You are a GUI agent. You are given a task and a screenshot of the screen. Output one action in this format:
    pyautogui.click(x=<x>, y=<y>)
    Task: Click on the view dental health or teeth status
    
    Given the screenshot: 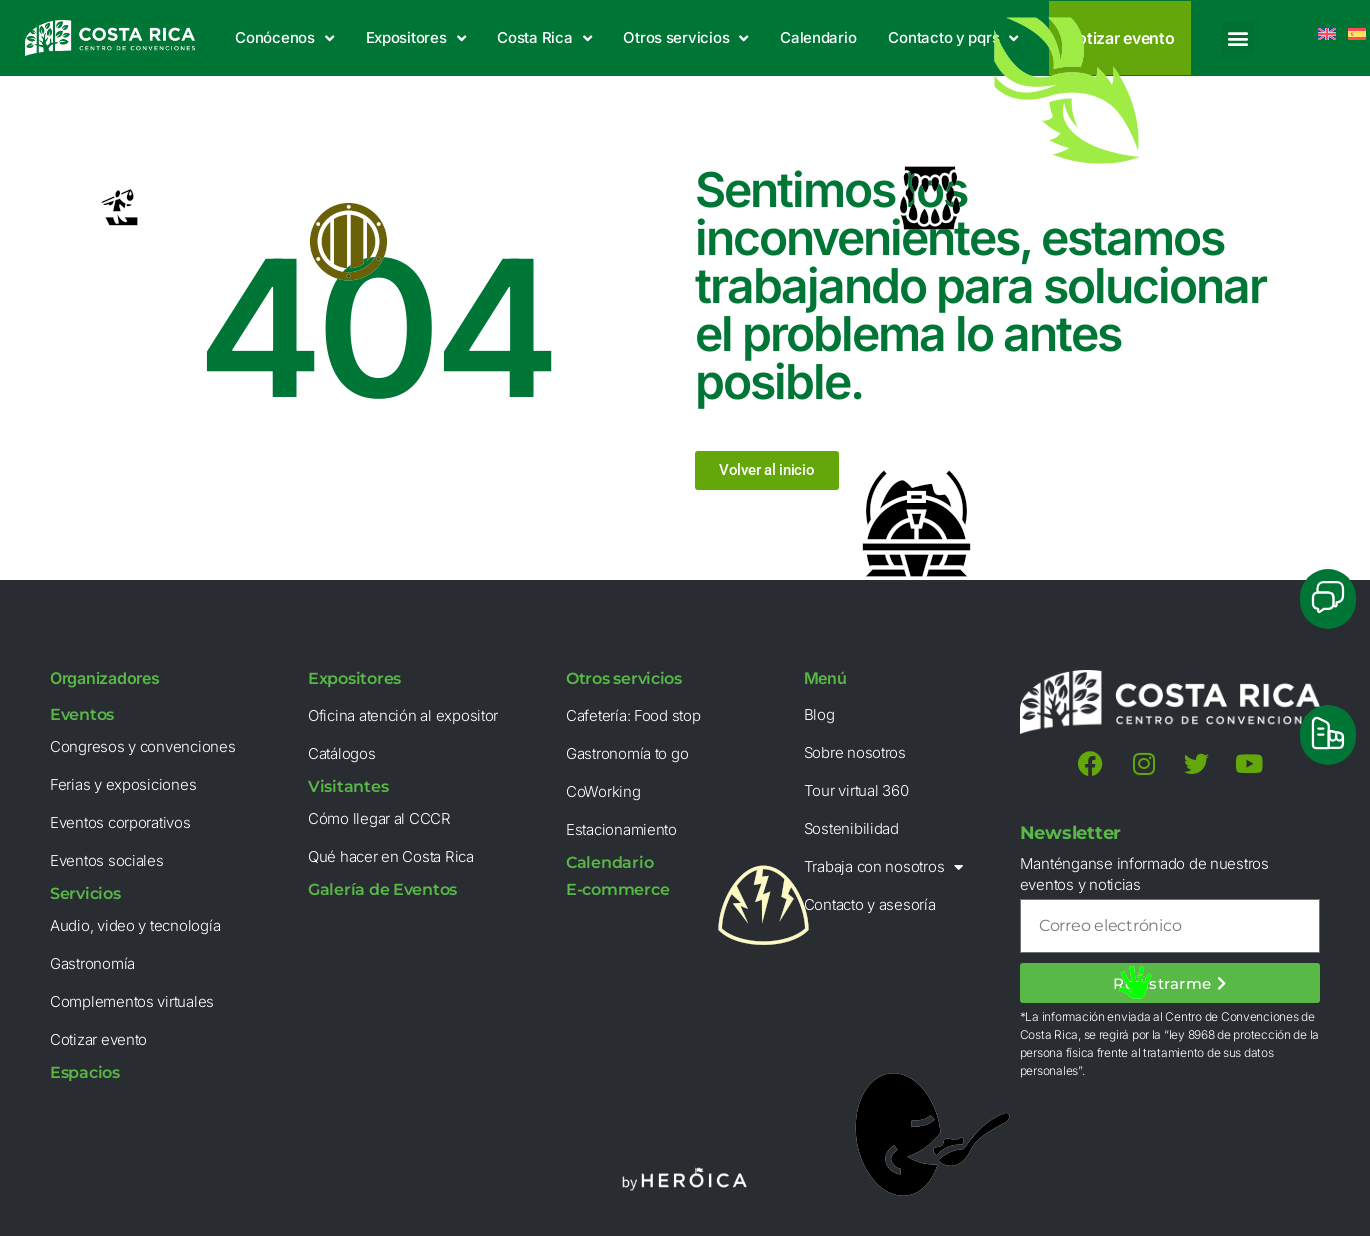 What is the action you would take?
    pyautogui.click(x=930, y=198)
    